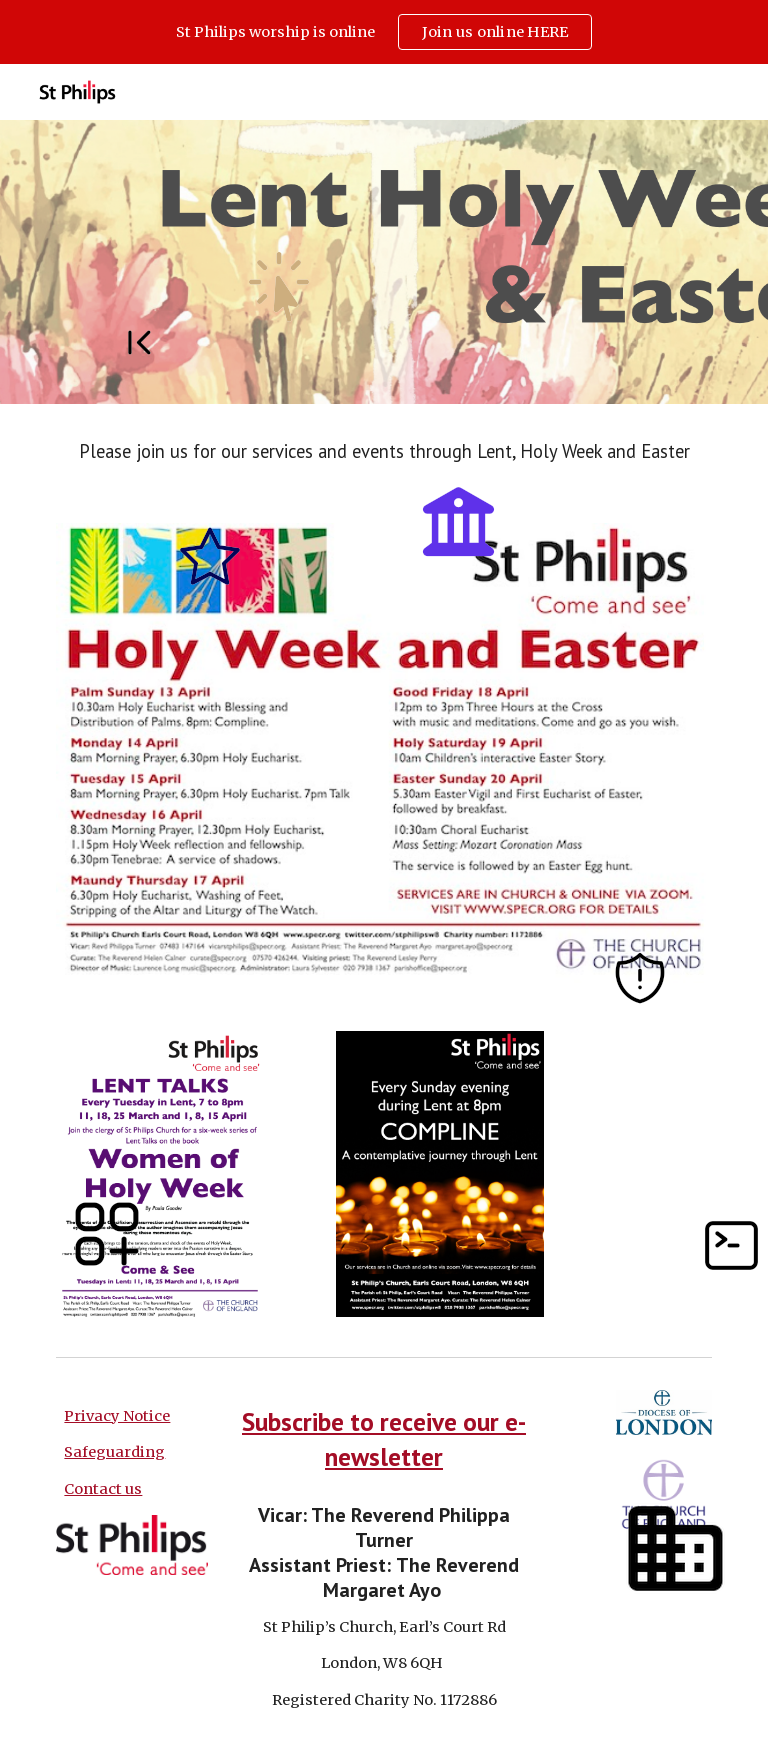  Describe the element at coordinates (138, 342) in the screenshot. I see `skip to beginning or first item` at that location.